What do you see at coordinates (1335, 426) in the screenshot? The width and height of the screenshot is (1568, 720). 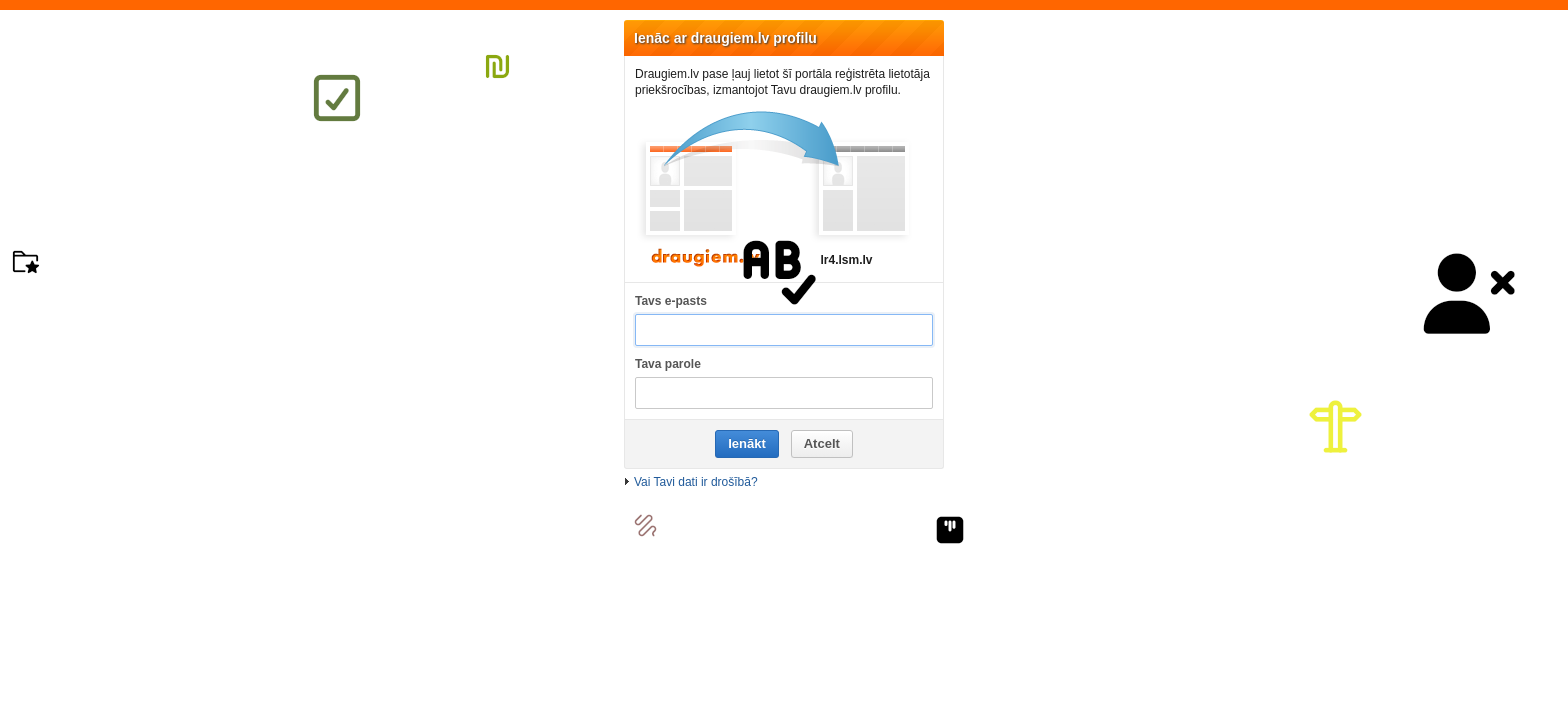 I see `access navigation or directions` at bounding box center [1335, 426].